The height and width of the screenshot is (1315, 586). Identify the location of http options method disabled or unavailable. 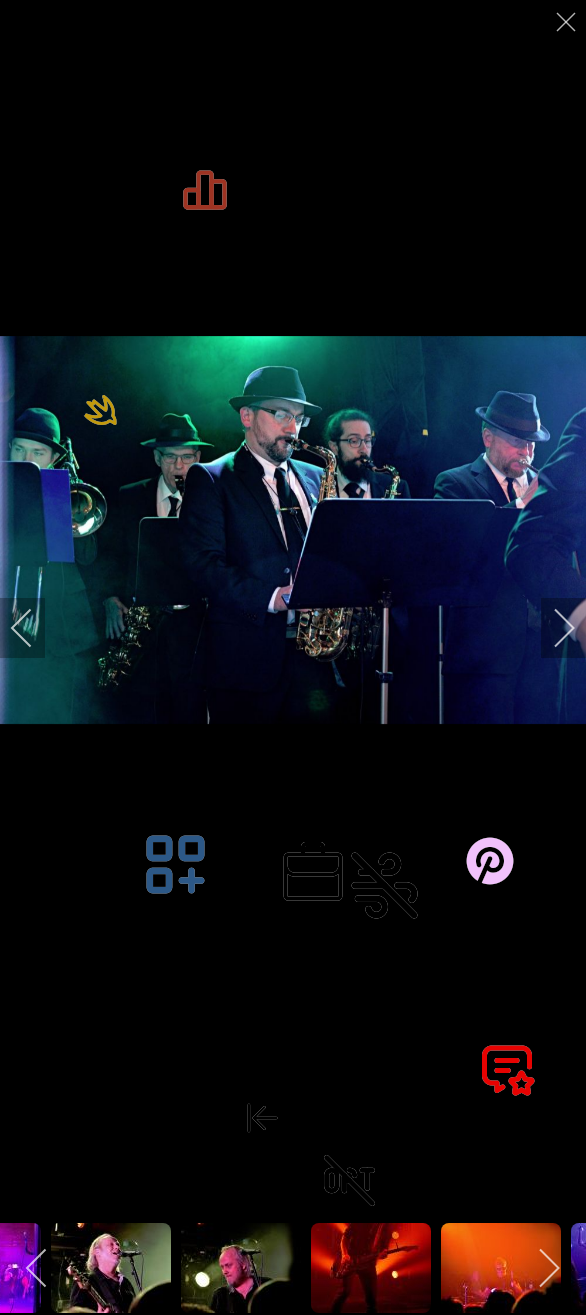
(349, 1180).